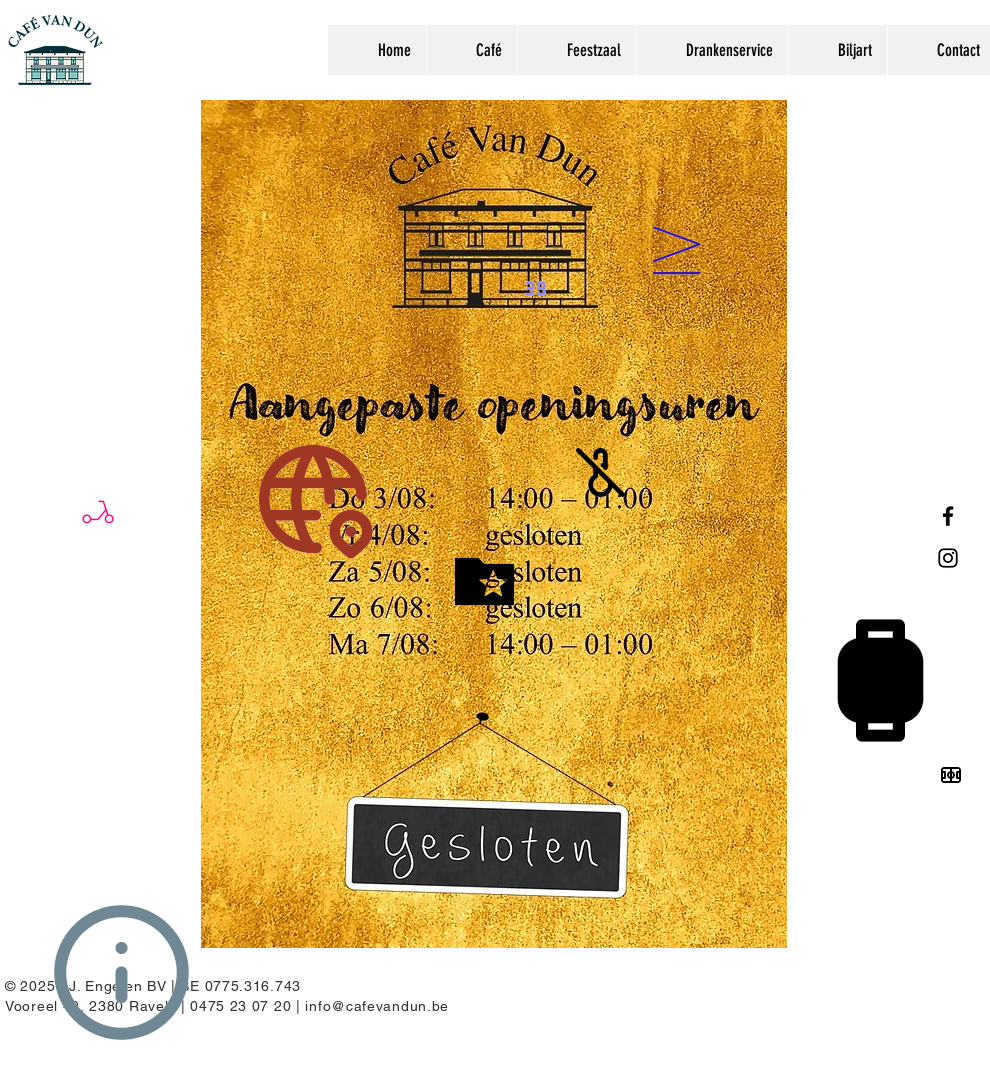 This screenshot has width=990, height=1073. What do you see at coordinates (484, 581) in the screenshot?
I see `access your starred or favorite files` at bounding box center [484, 581].